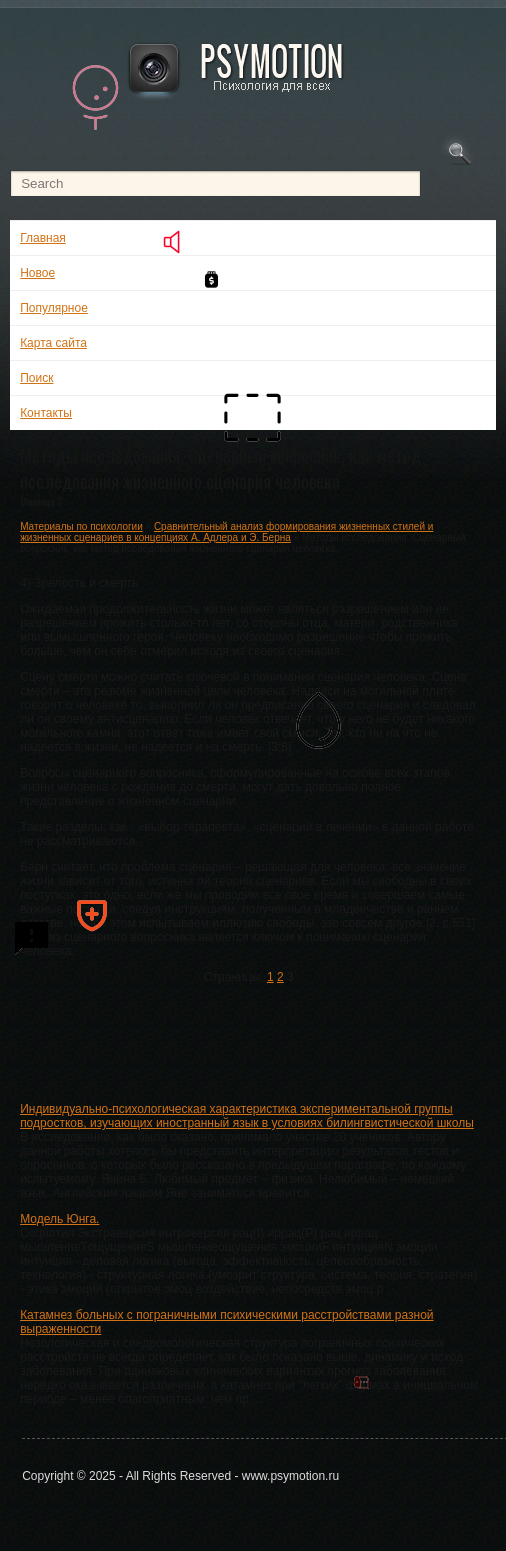  I want to click on leave a tip or donation, so click(211, 279).